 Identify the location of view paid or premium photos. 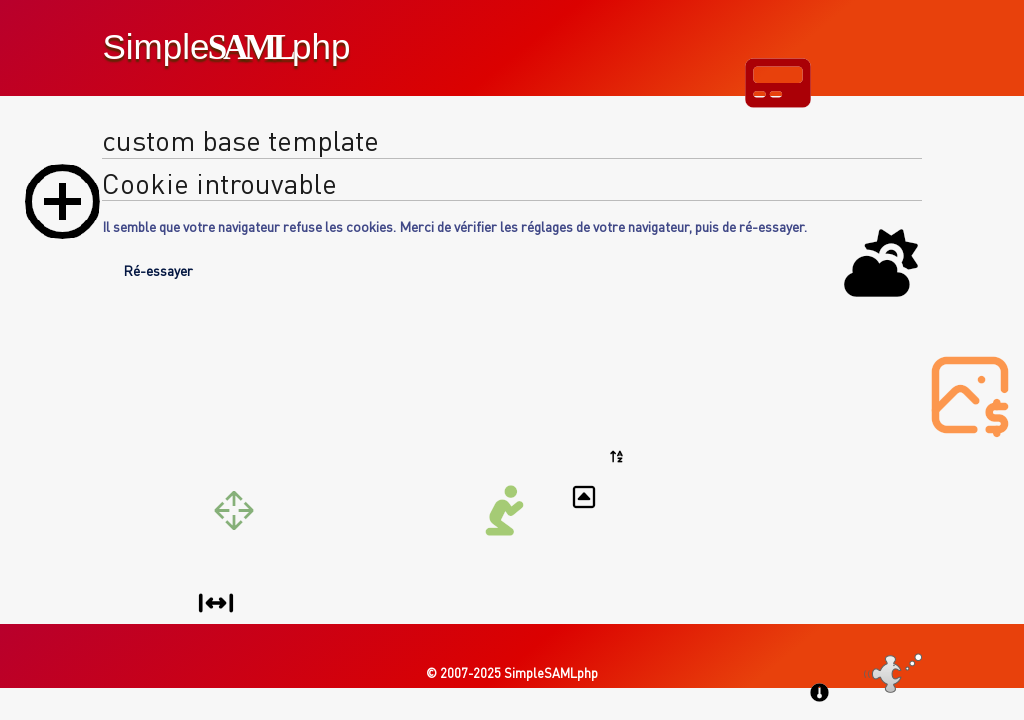
(970, 395).